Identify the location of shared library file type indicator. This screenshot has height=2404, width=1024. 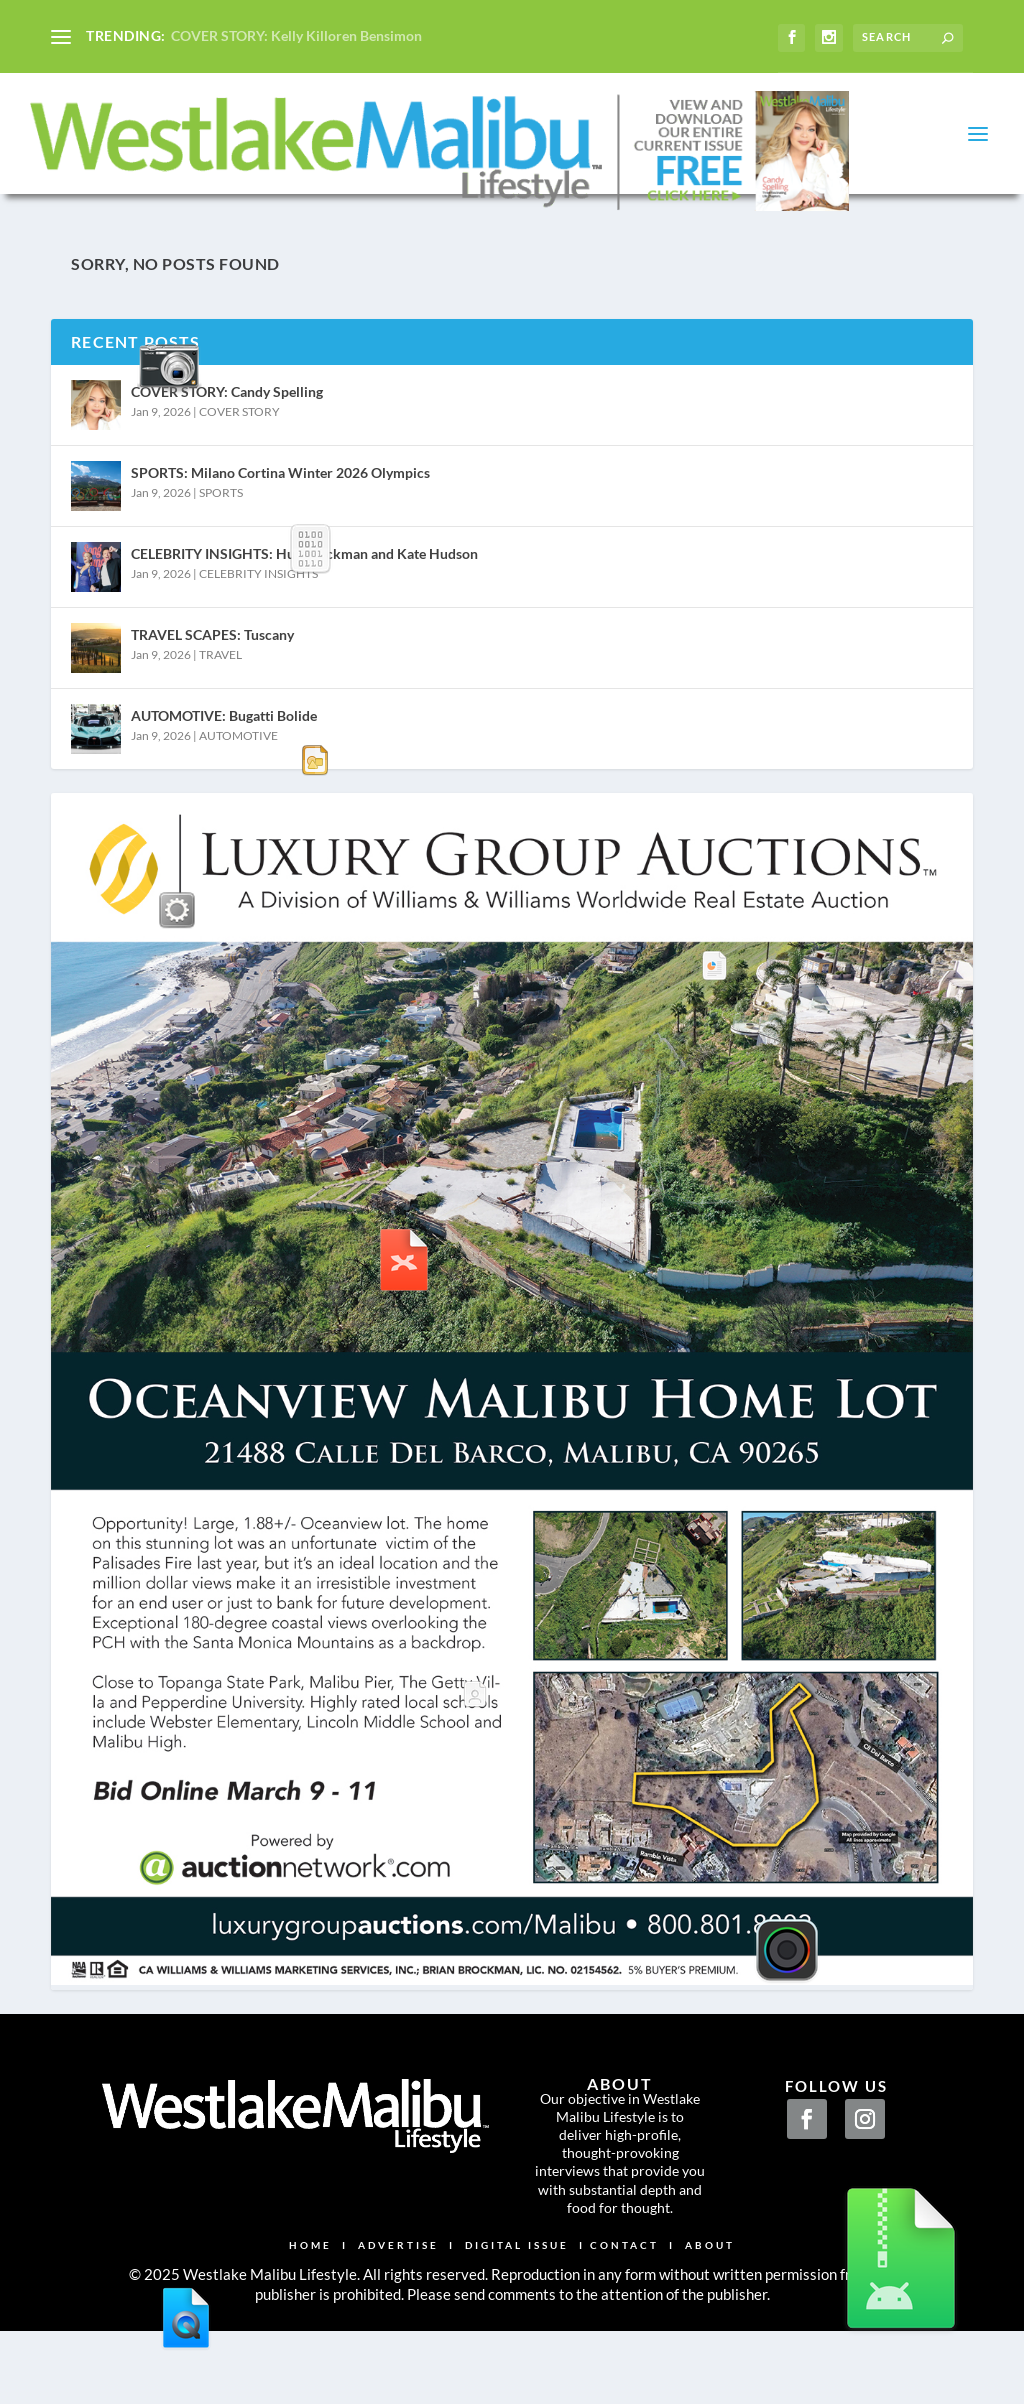
(177, 910).